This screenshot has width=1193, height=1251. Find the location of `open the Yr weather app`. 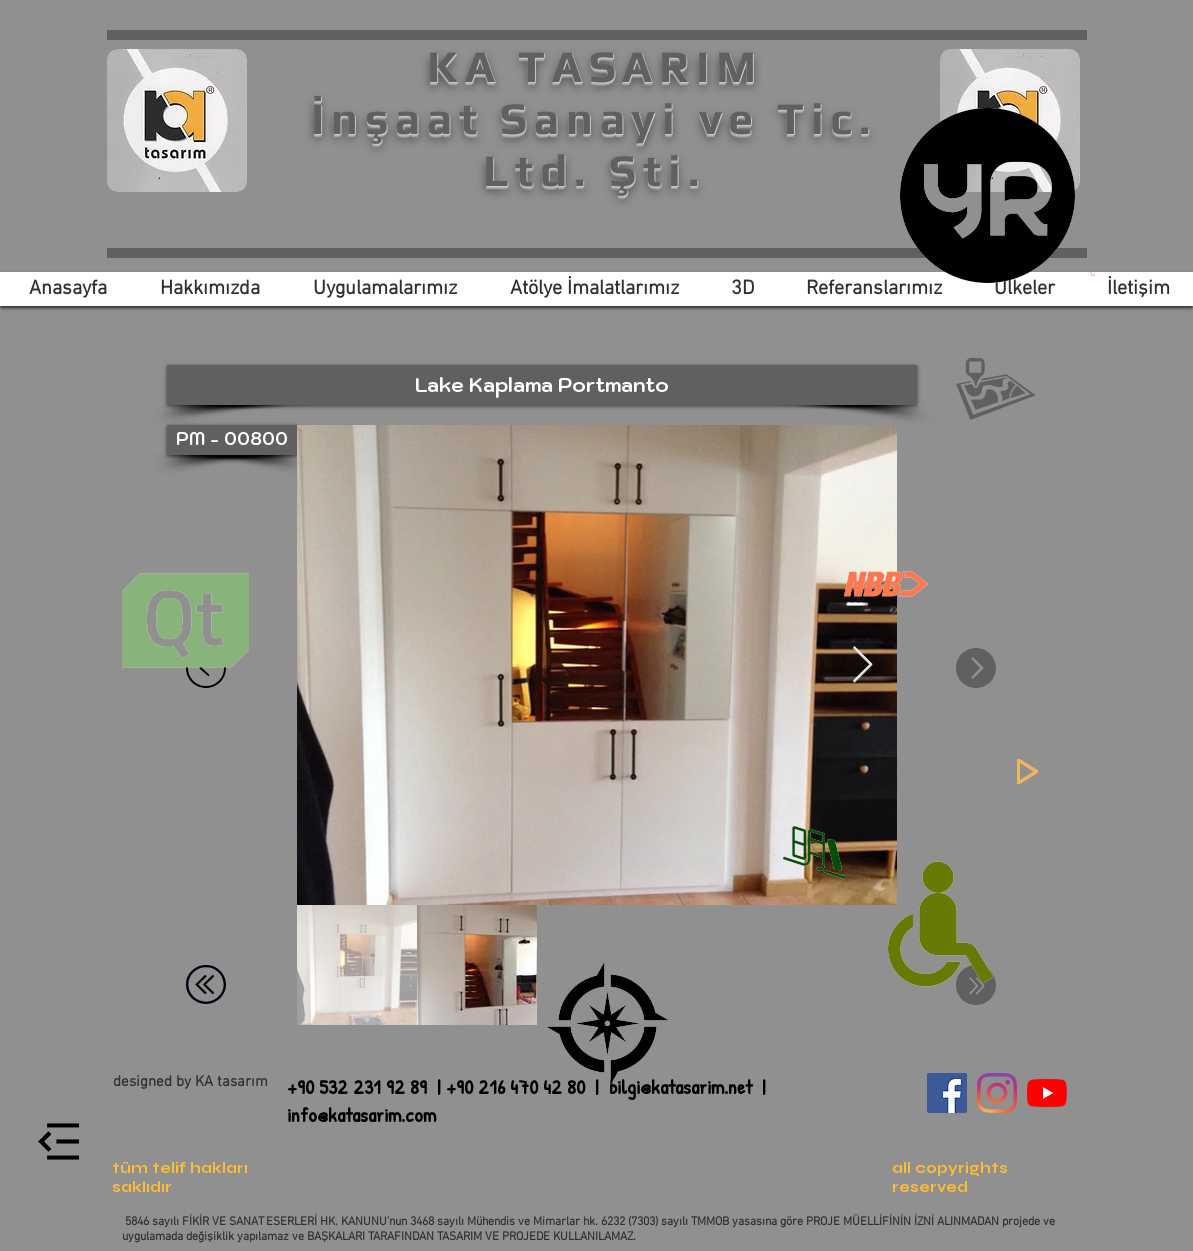

open the Yr weather app is located at coordinates (987, 195).